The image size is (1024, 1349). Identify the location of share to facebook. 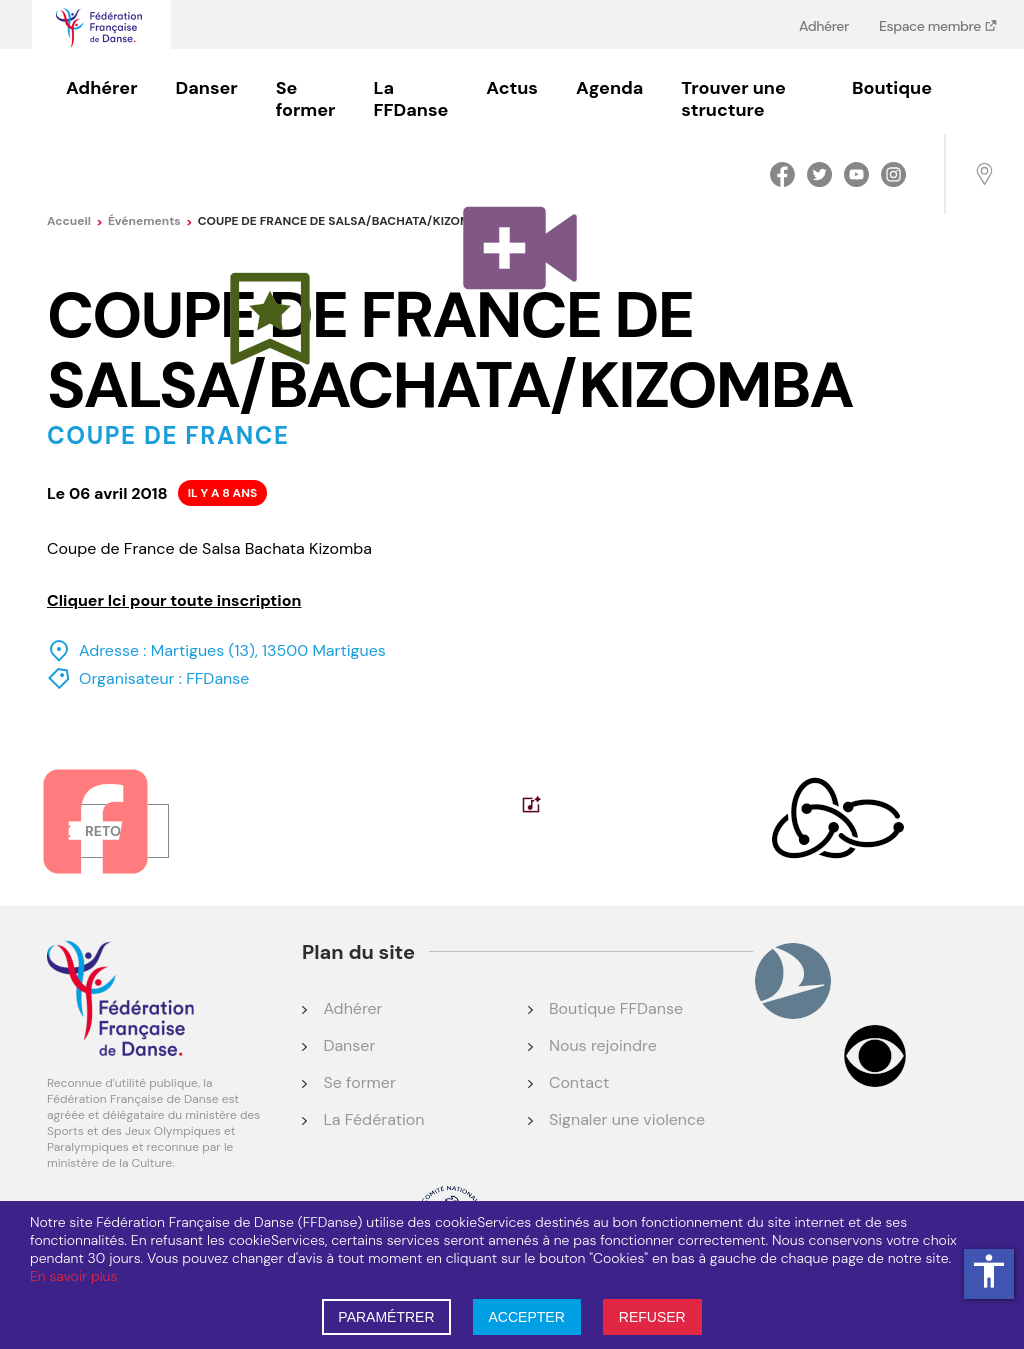
(95, 821).